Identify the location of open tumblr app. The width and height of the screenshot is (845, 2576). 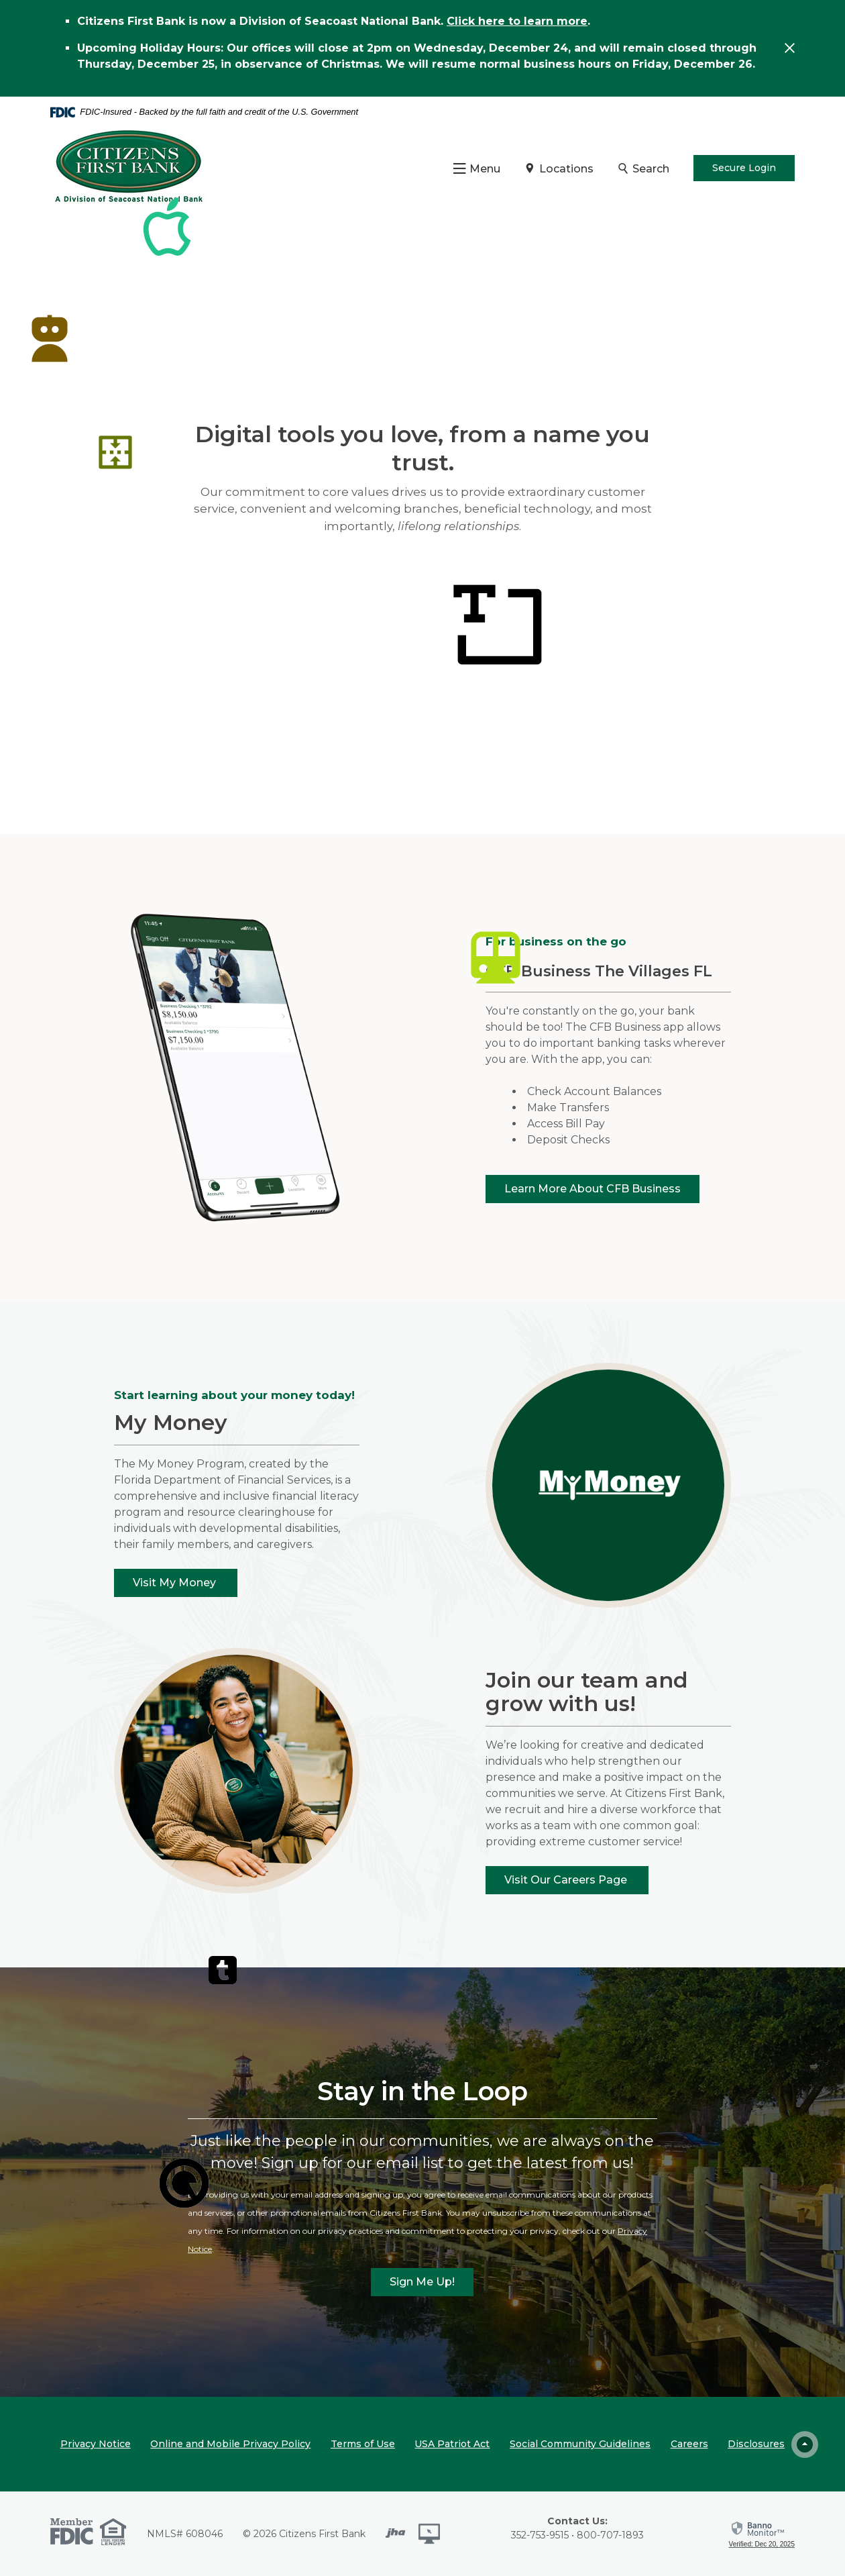
(223, 1970).